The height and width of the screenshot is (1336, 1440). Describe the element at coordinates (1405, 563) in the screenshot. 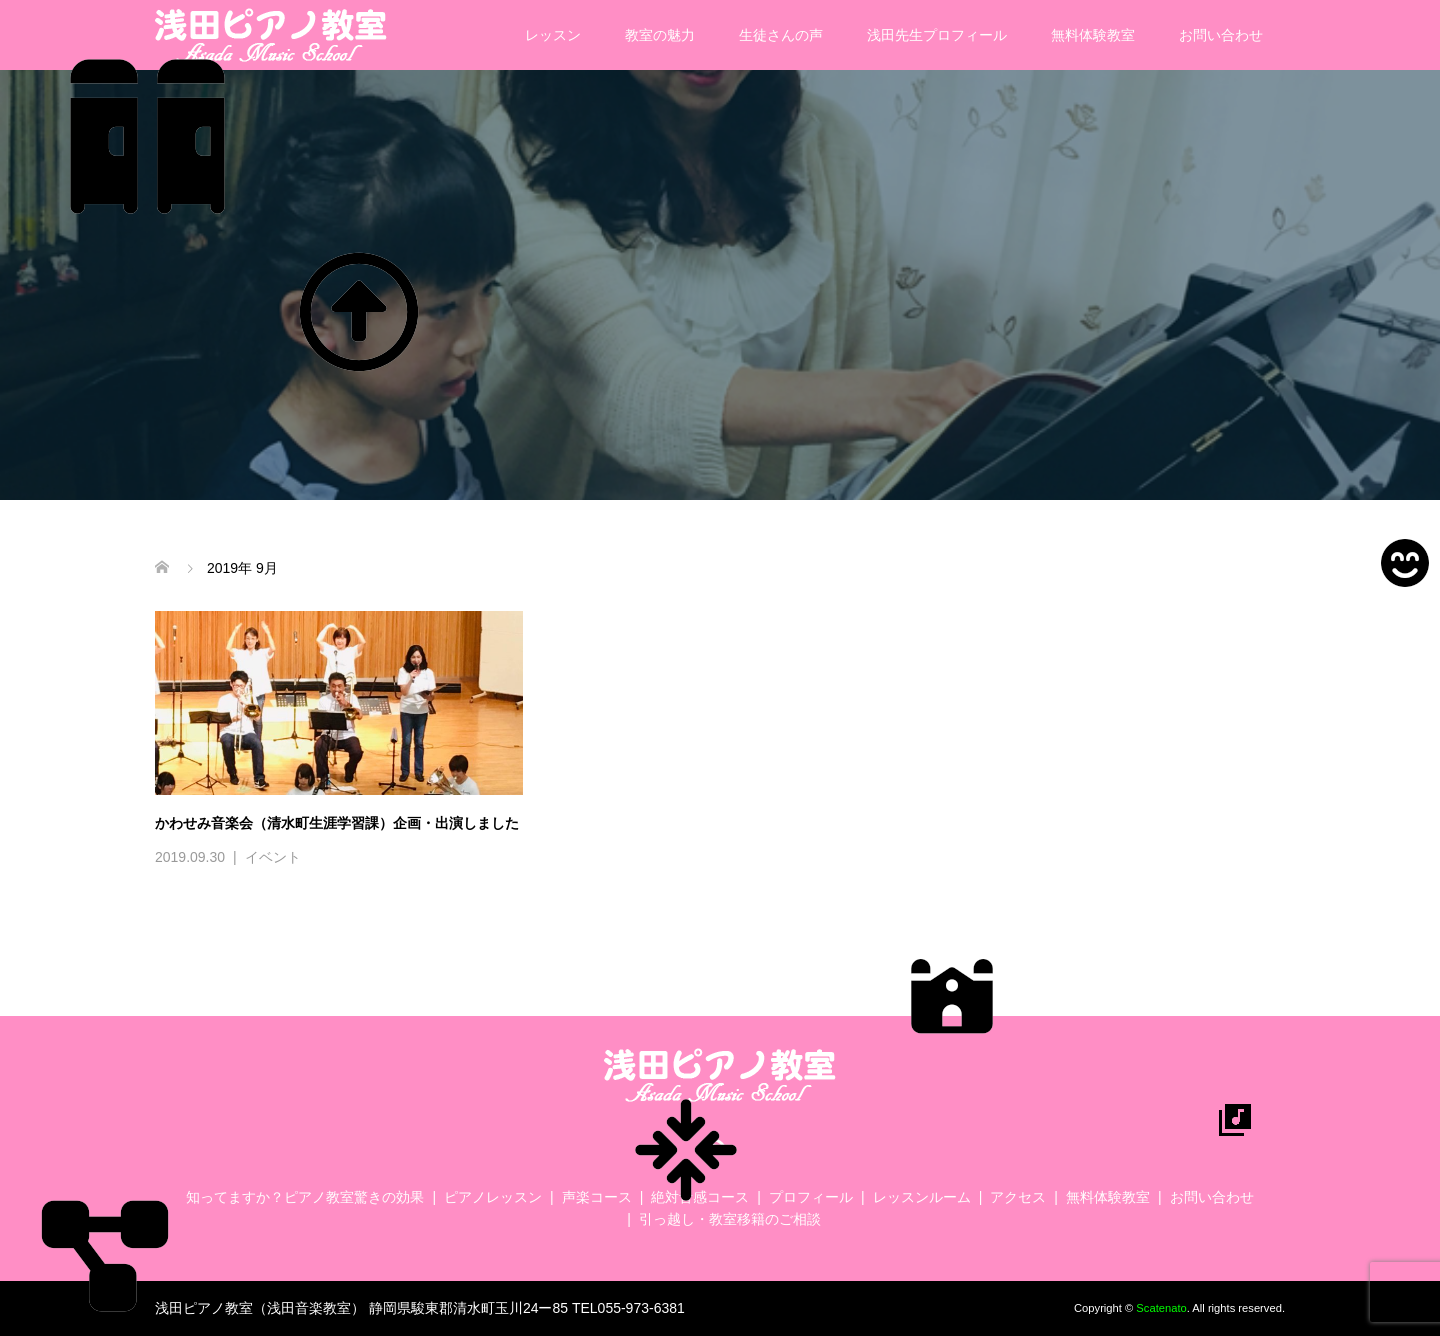

I see `add a positive reaction or emoji` at that location.